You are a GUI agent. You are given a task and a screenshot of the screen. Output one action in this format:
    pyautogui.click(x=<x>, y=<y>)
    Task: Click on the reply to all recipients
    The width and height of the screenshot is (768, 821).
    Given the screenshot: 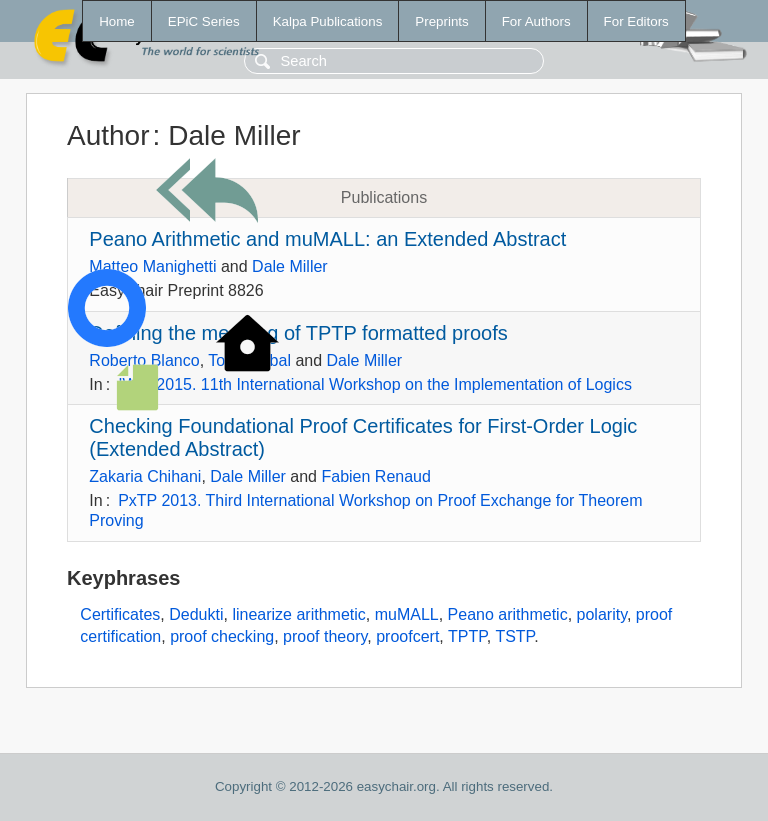 What is the action you would take?
    pyautogui.click(x=207, y=190)
    